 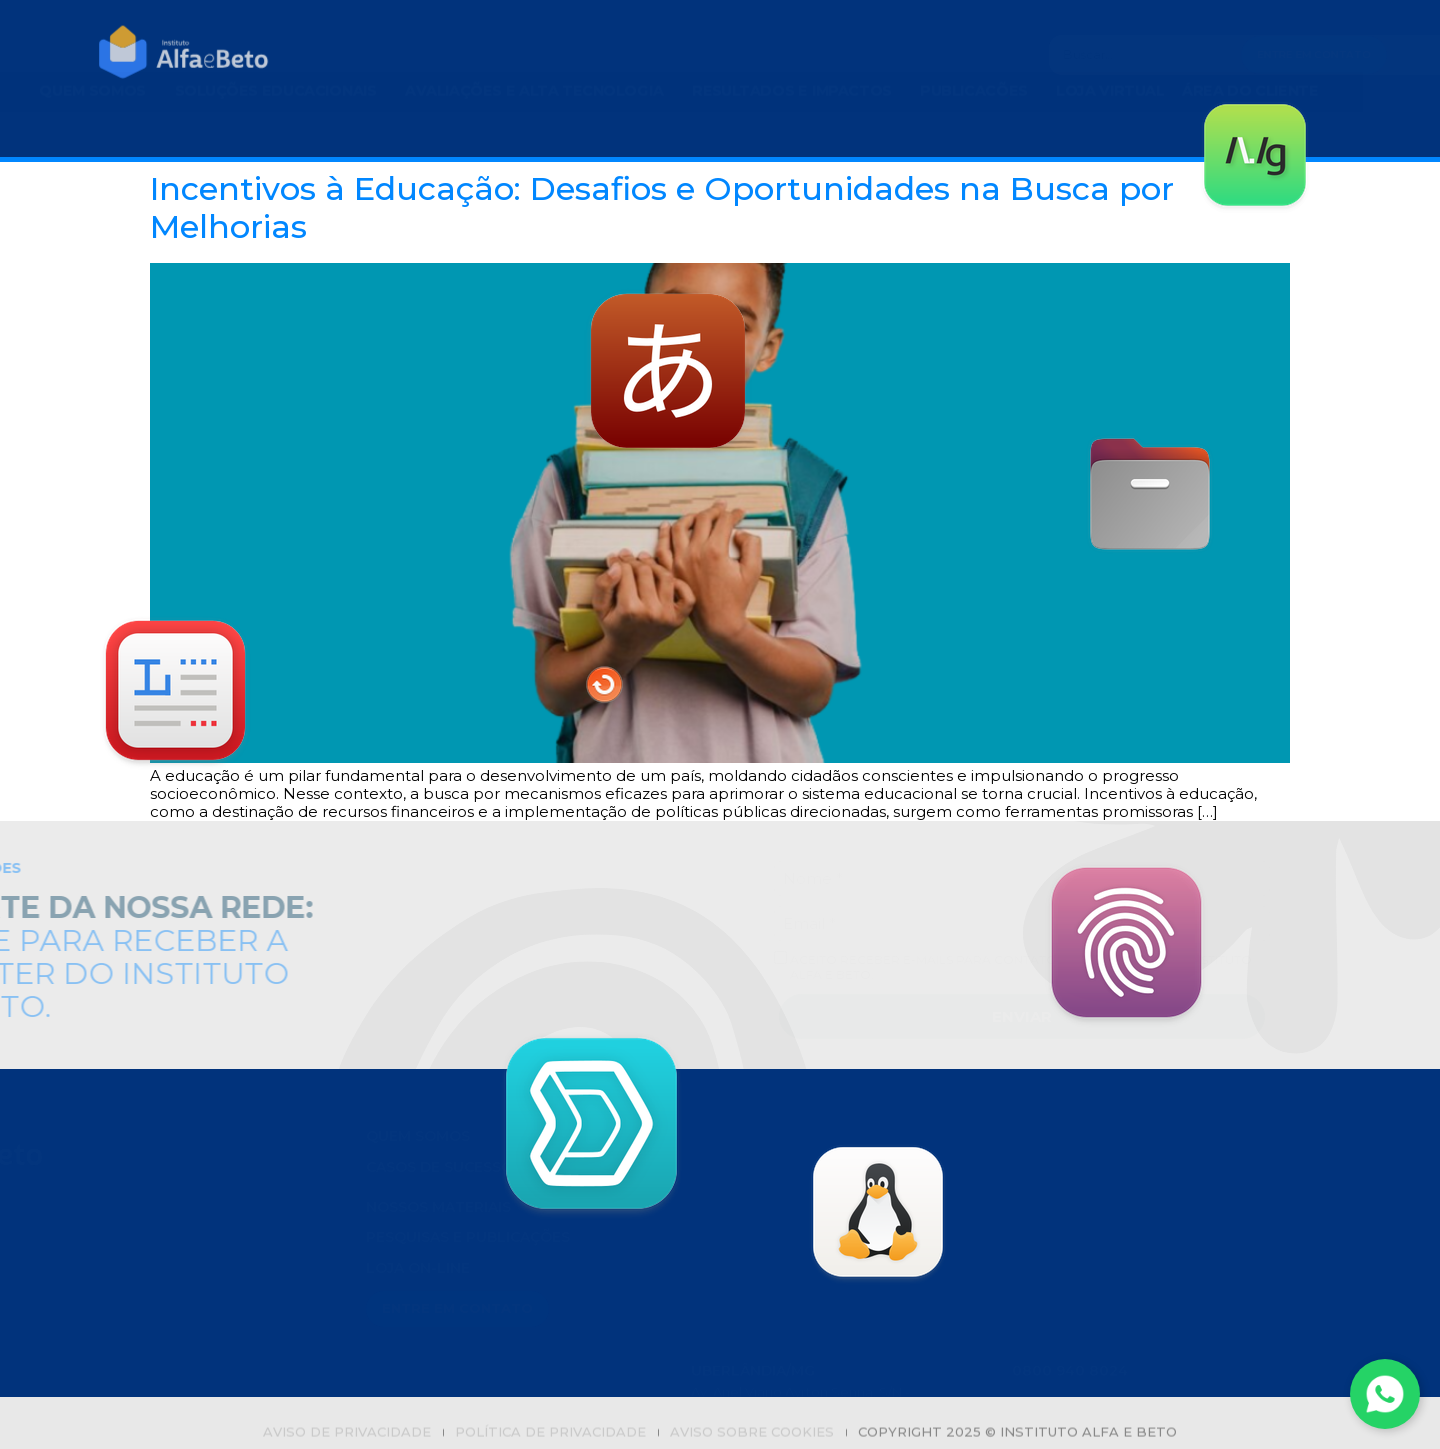 What do you see at coordinates (604, 684) in the screenshot?
I see `open livepatch settings to manage kernel updates` at bounding box center [604, 684].